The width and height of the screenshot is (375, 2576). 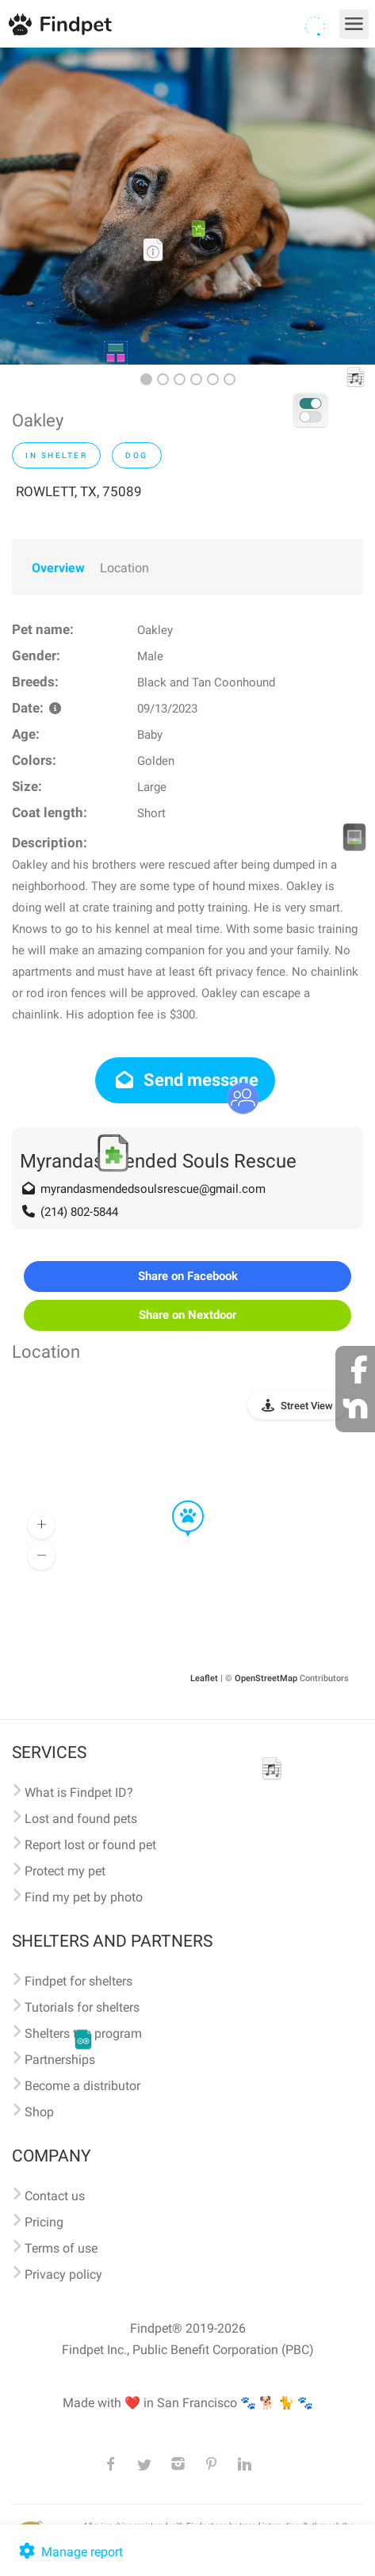 I want to click on open system settings or preferences, so click(x=310, y=410).